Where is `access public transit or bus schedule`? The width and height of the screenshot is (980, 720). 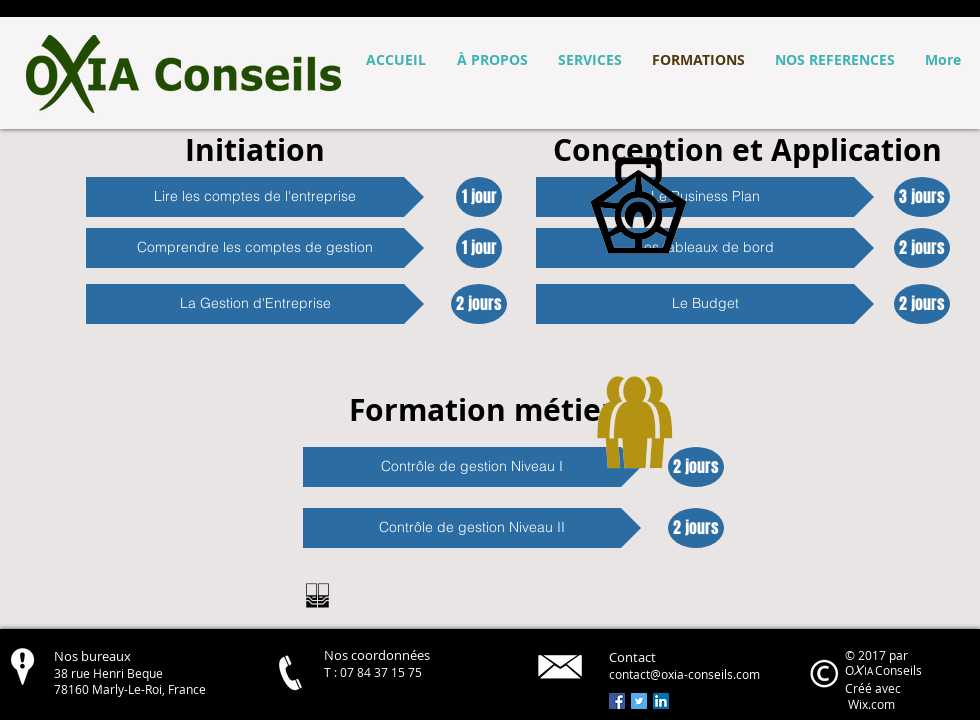
access public transit or bus schedule is located at coordinates (317, 595).